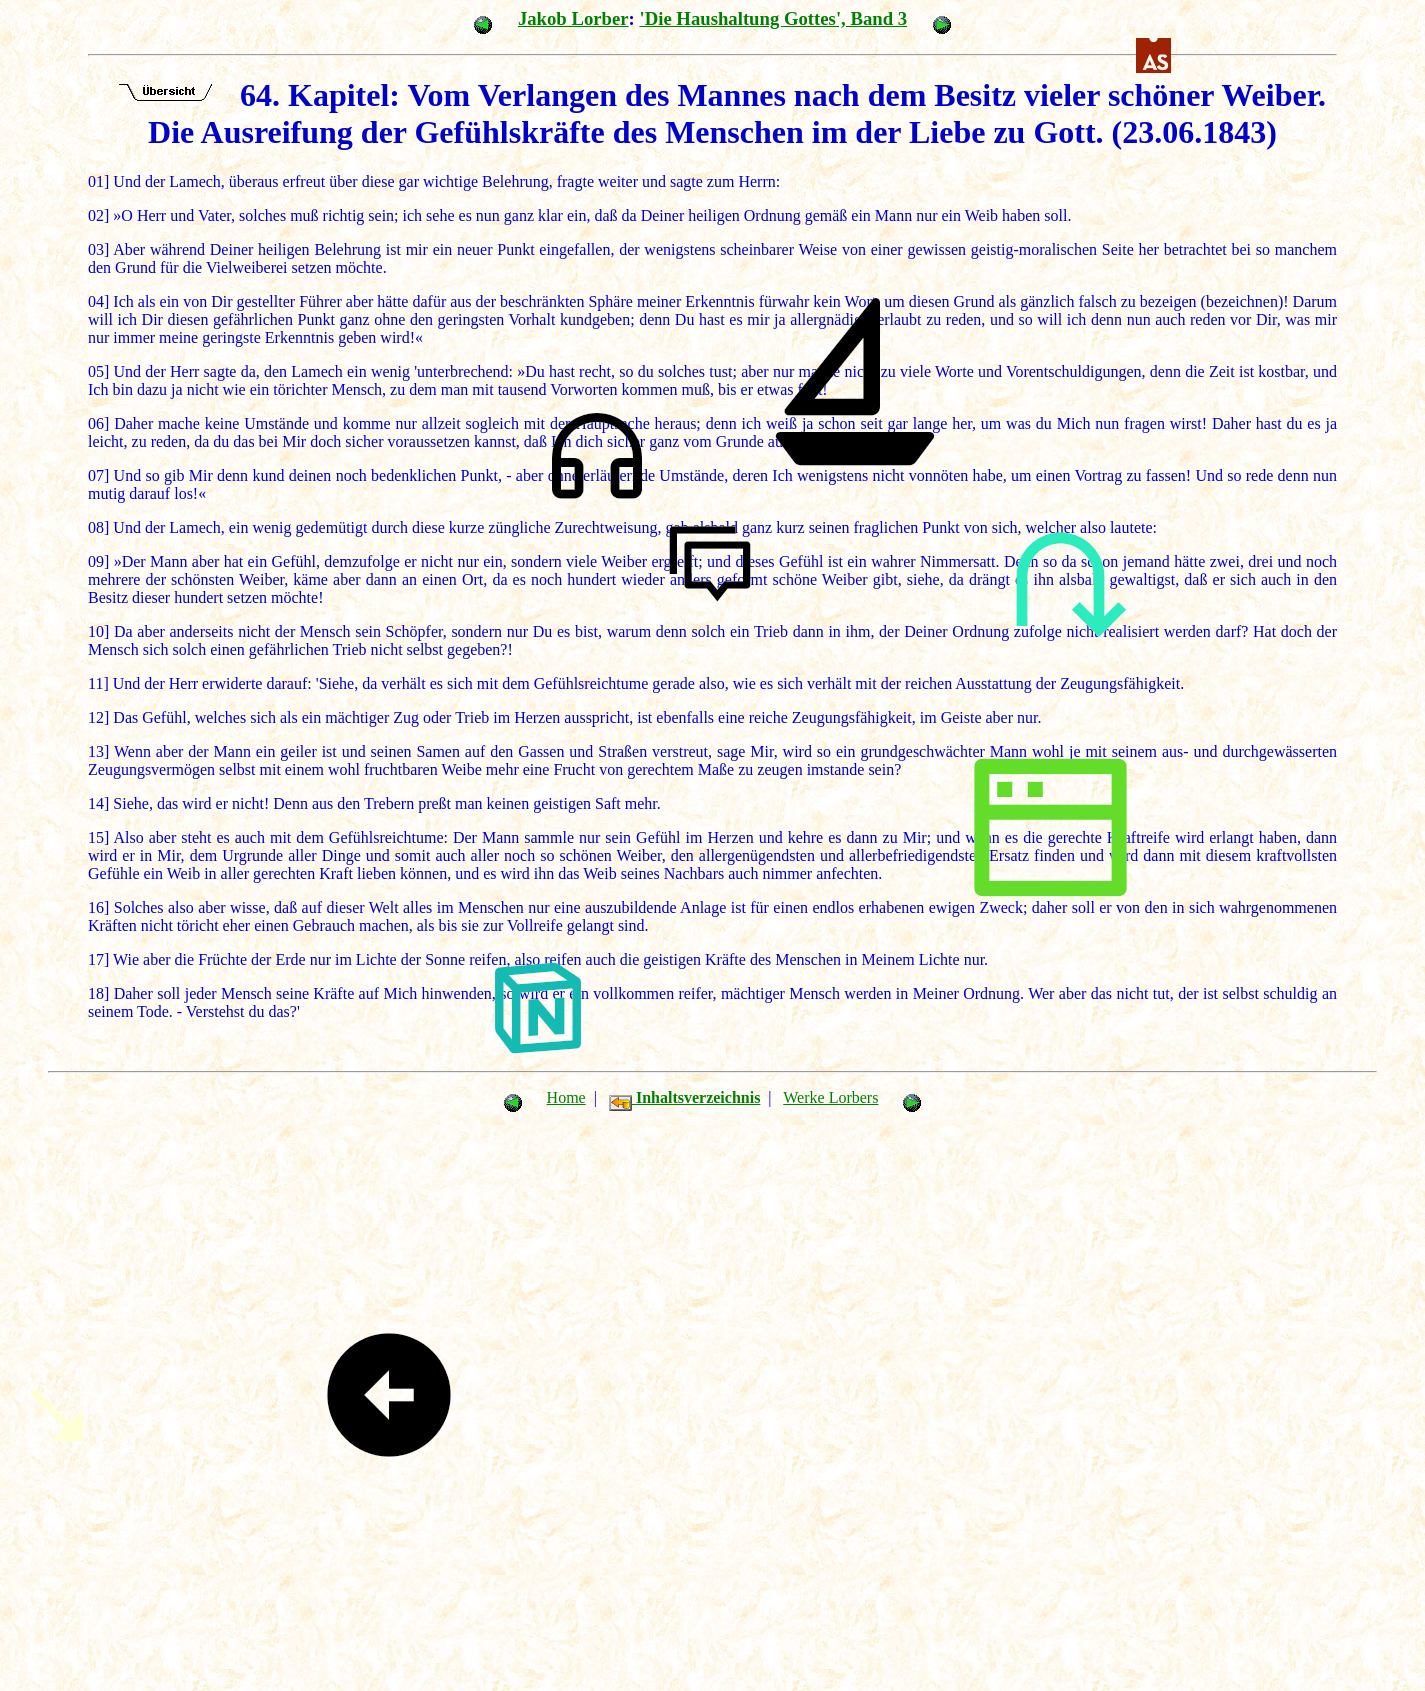 The width and height of the screenshot is (1425, 1691). I want to click on open a new browser window, so click(1050, 827).